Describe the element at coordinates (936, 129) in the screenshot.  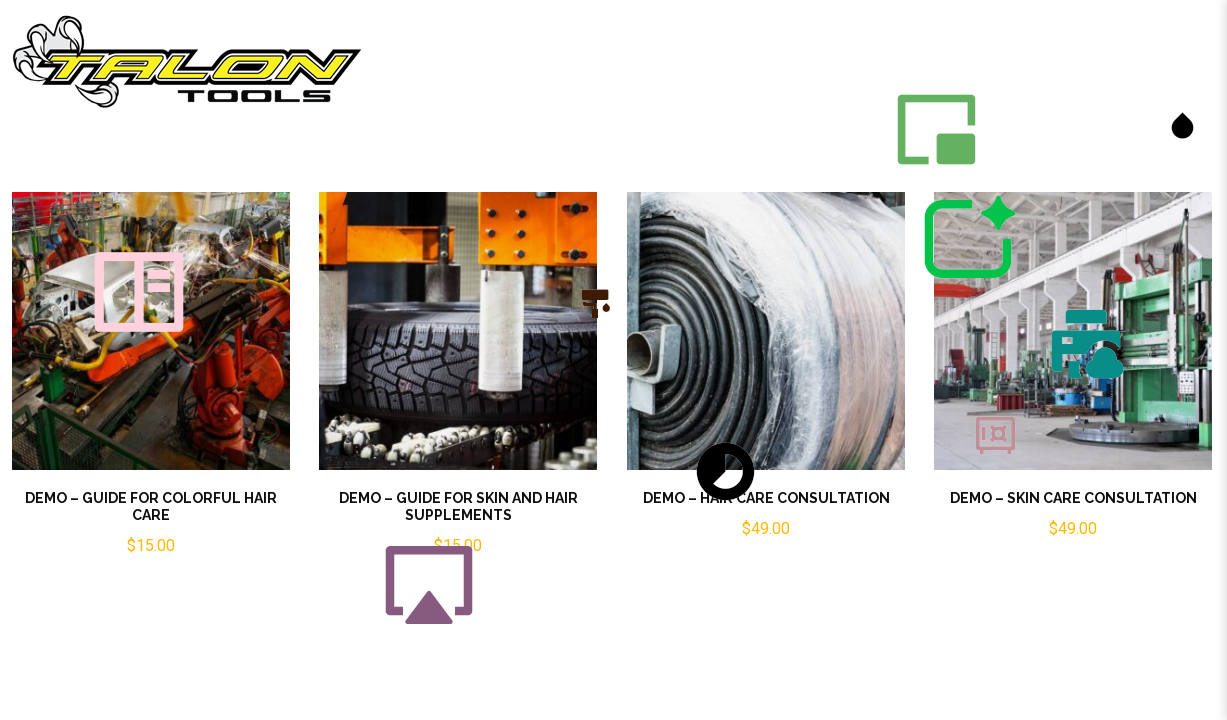
I see `enable picture-in-picture mode` at that location.